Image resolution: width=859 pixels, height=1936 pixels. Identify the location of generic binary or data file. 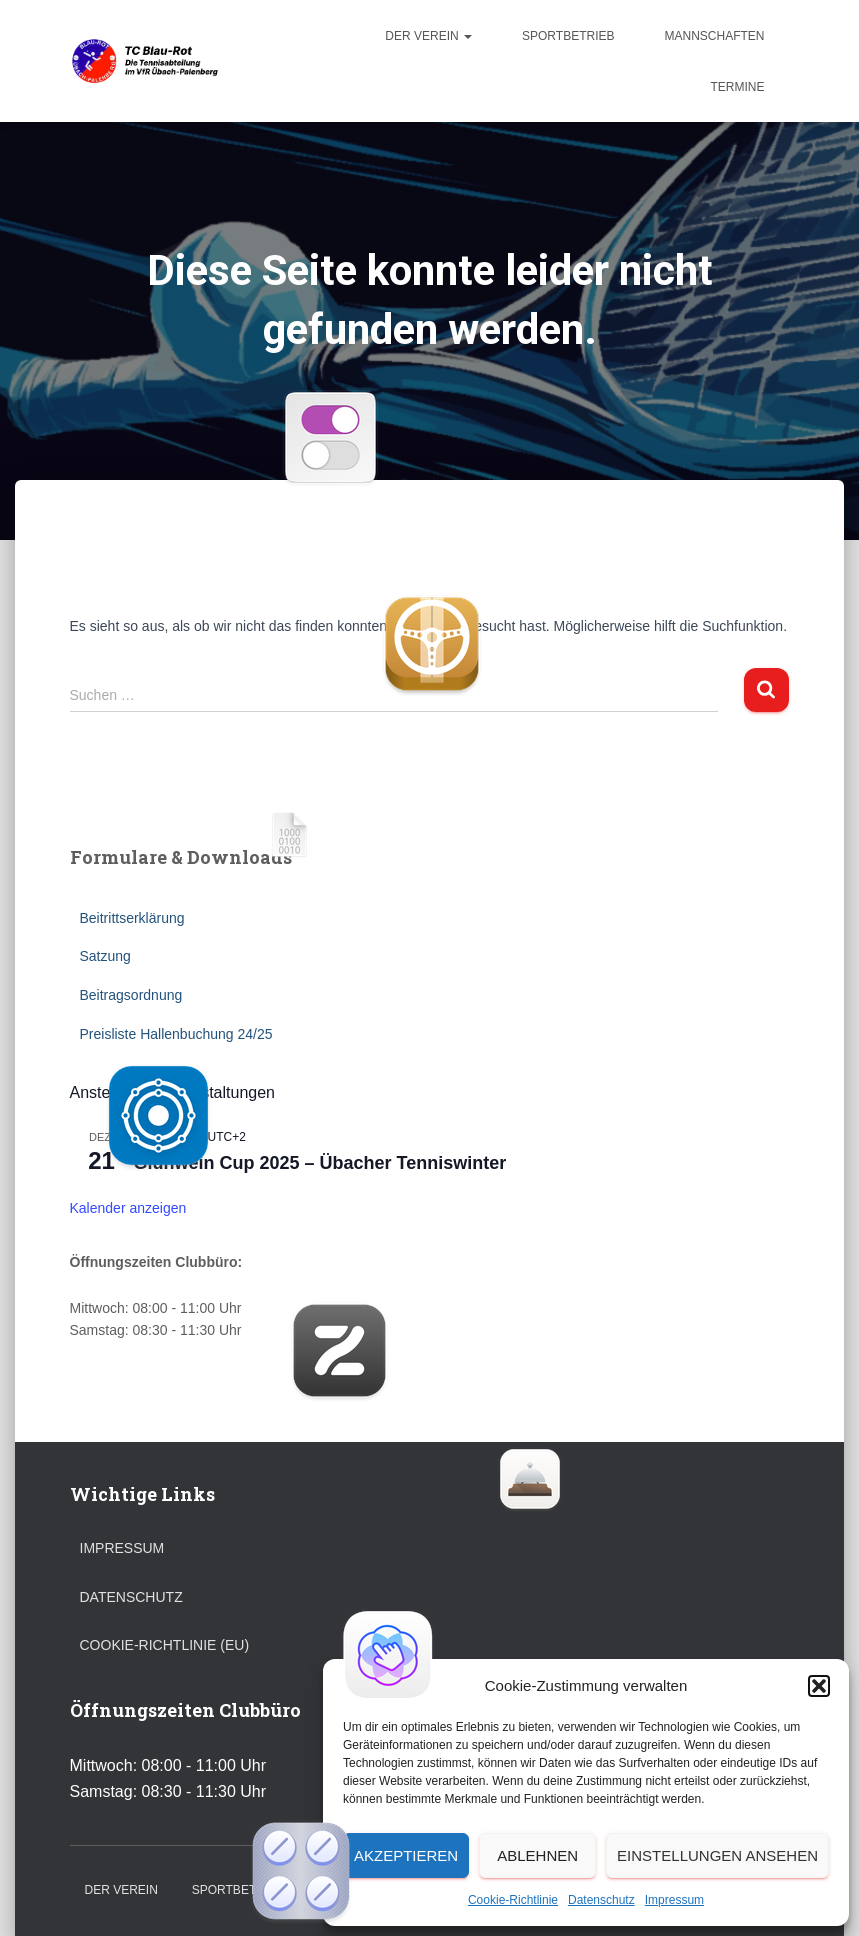
(289, 835).